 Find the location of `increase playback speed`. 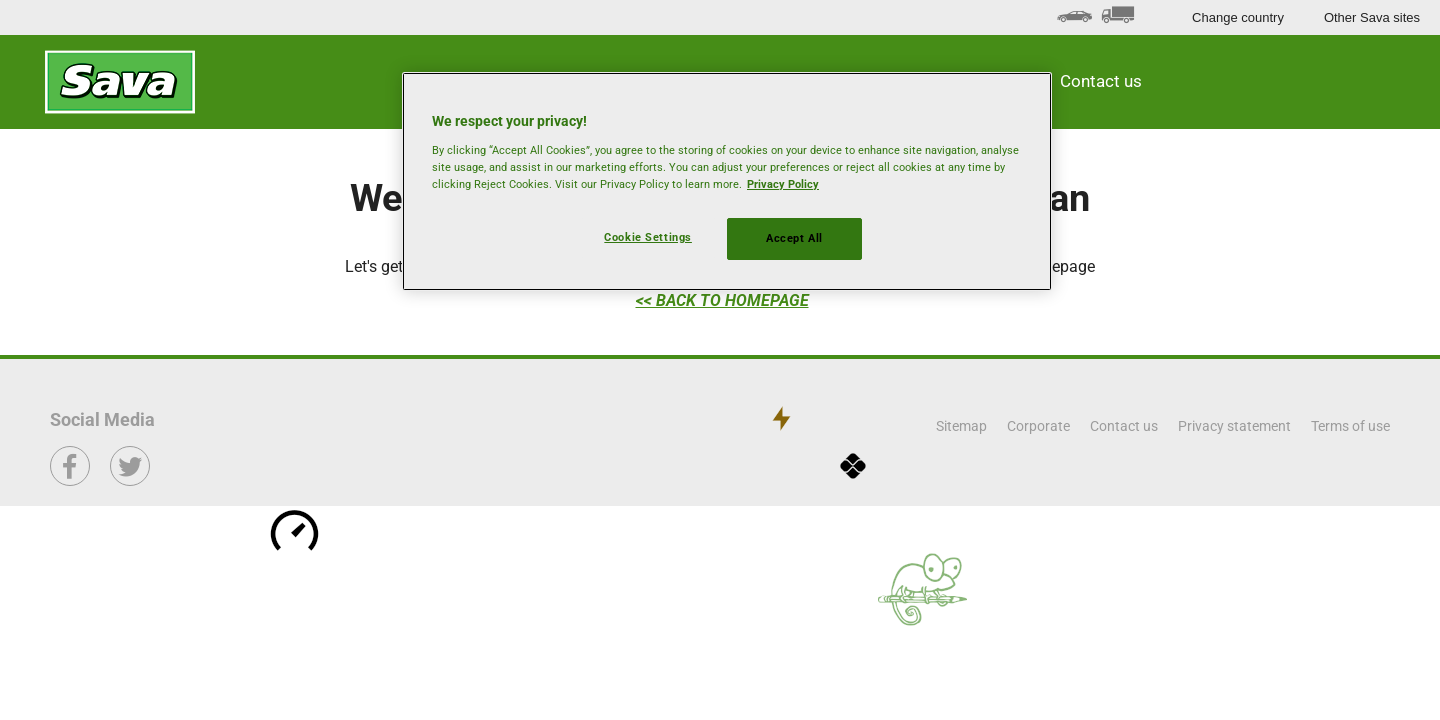

increase playback speed is located at coordinates (294, 531).